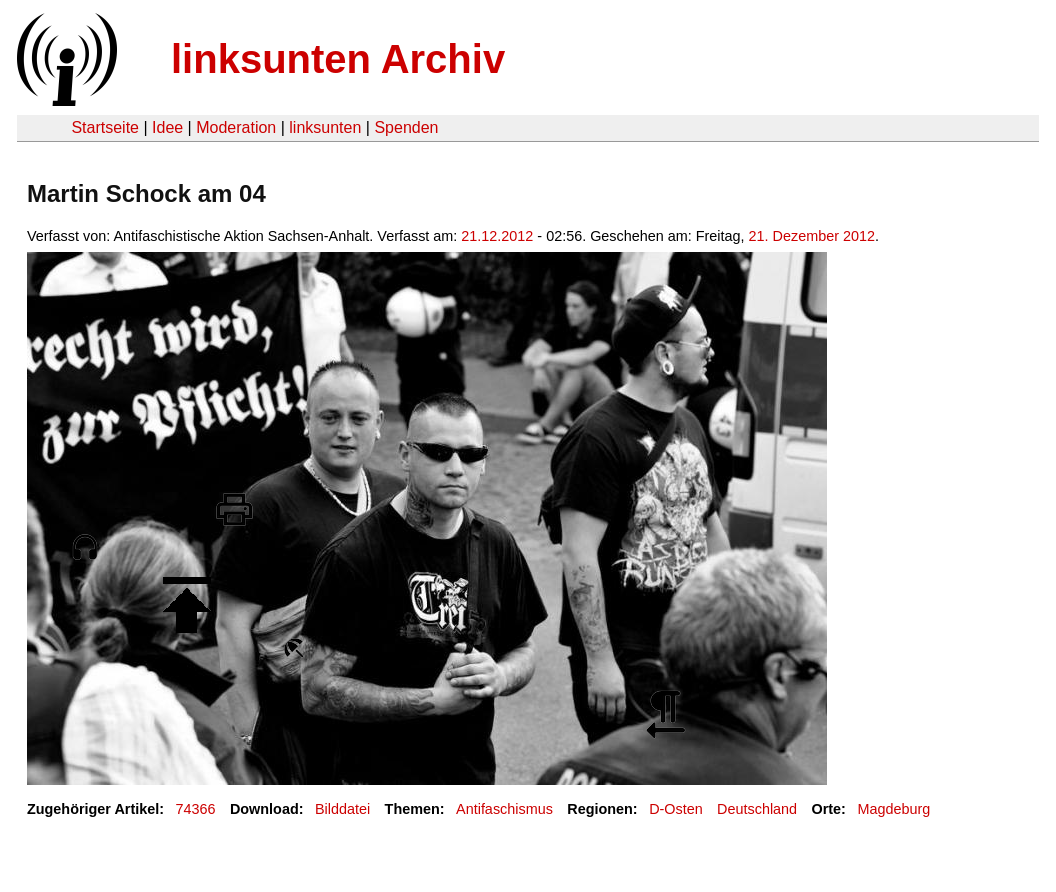  Describe the element at coordinates (234, 509) in the screenshot. I see `print current document or page` at that location.